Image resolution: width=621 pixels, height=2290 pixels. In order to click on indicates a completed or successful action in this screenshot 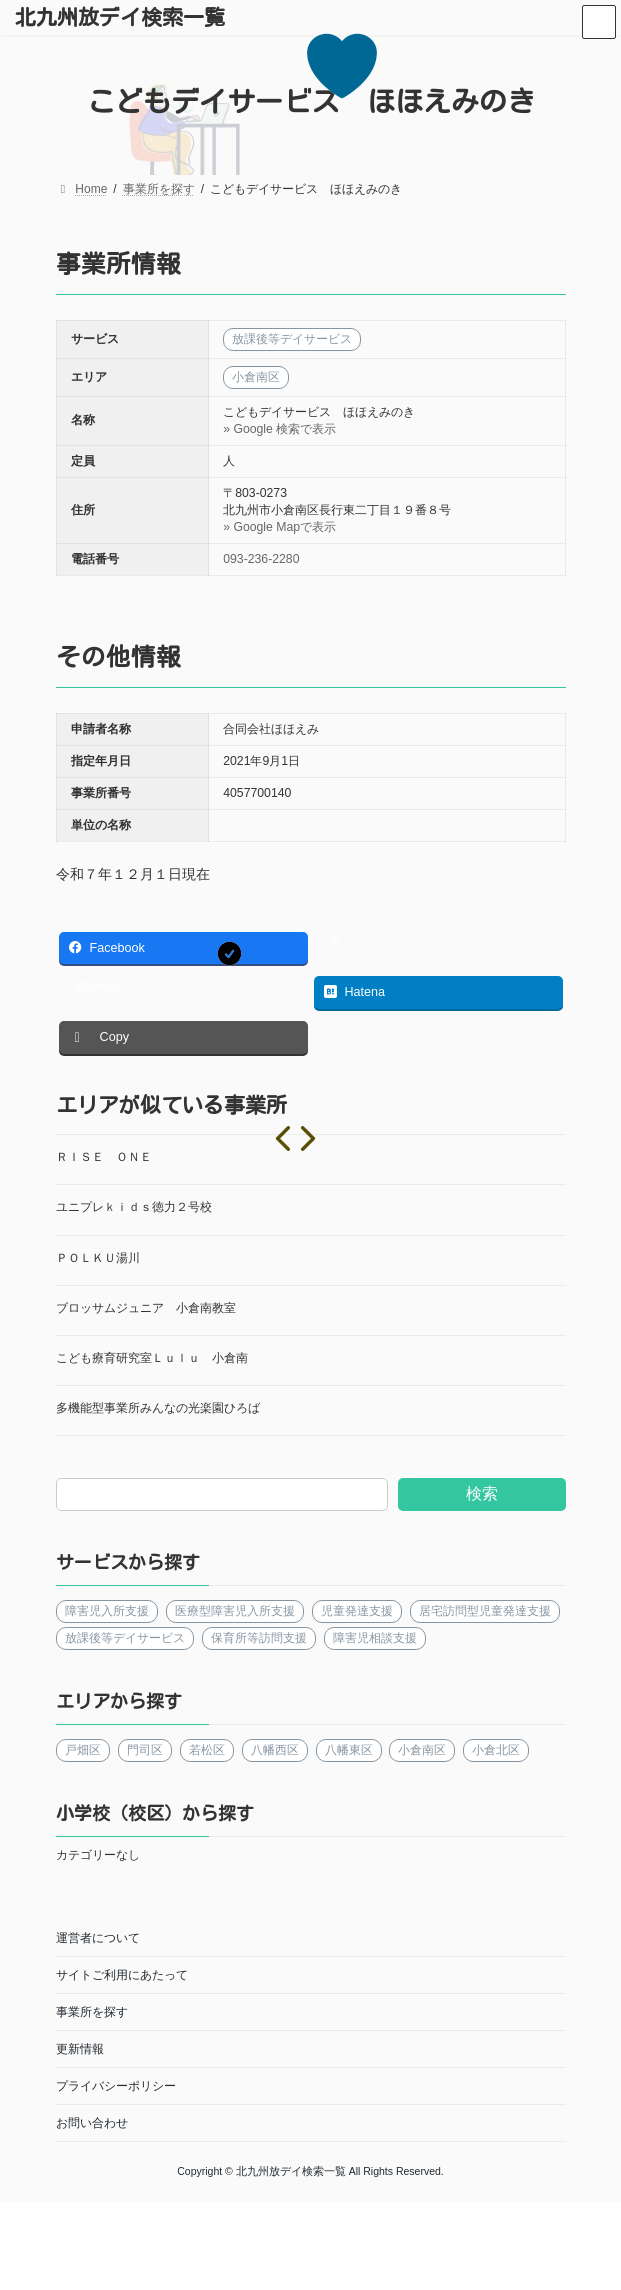, I will do `click(229, 953)`.